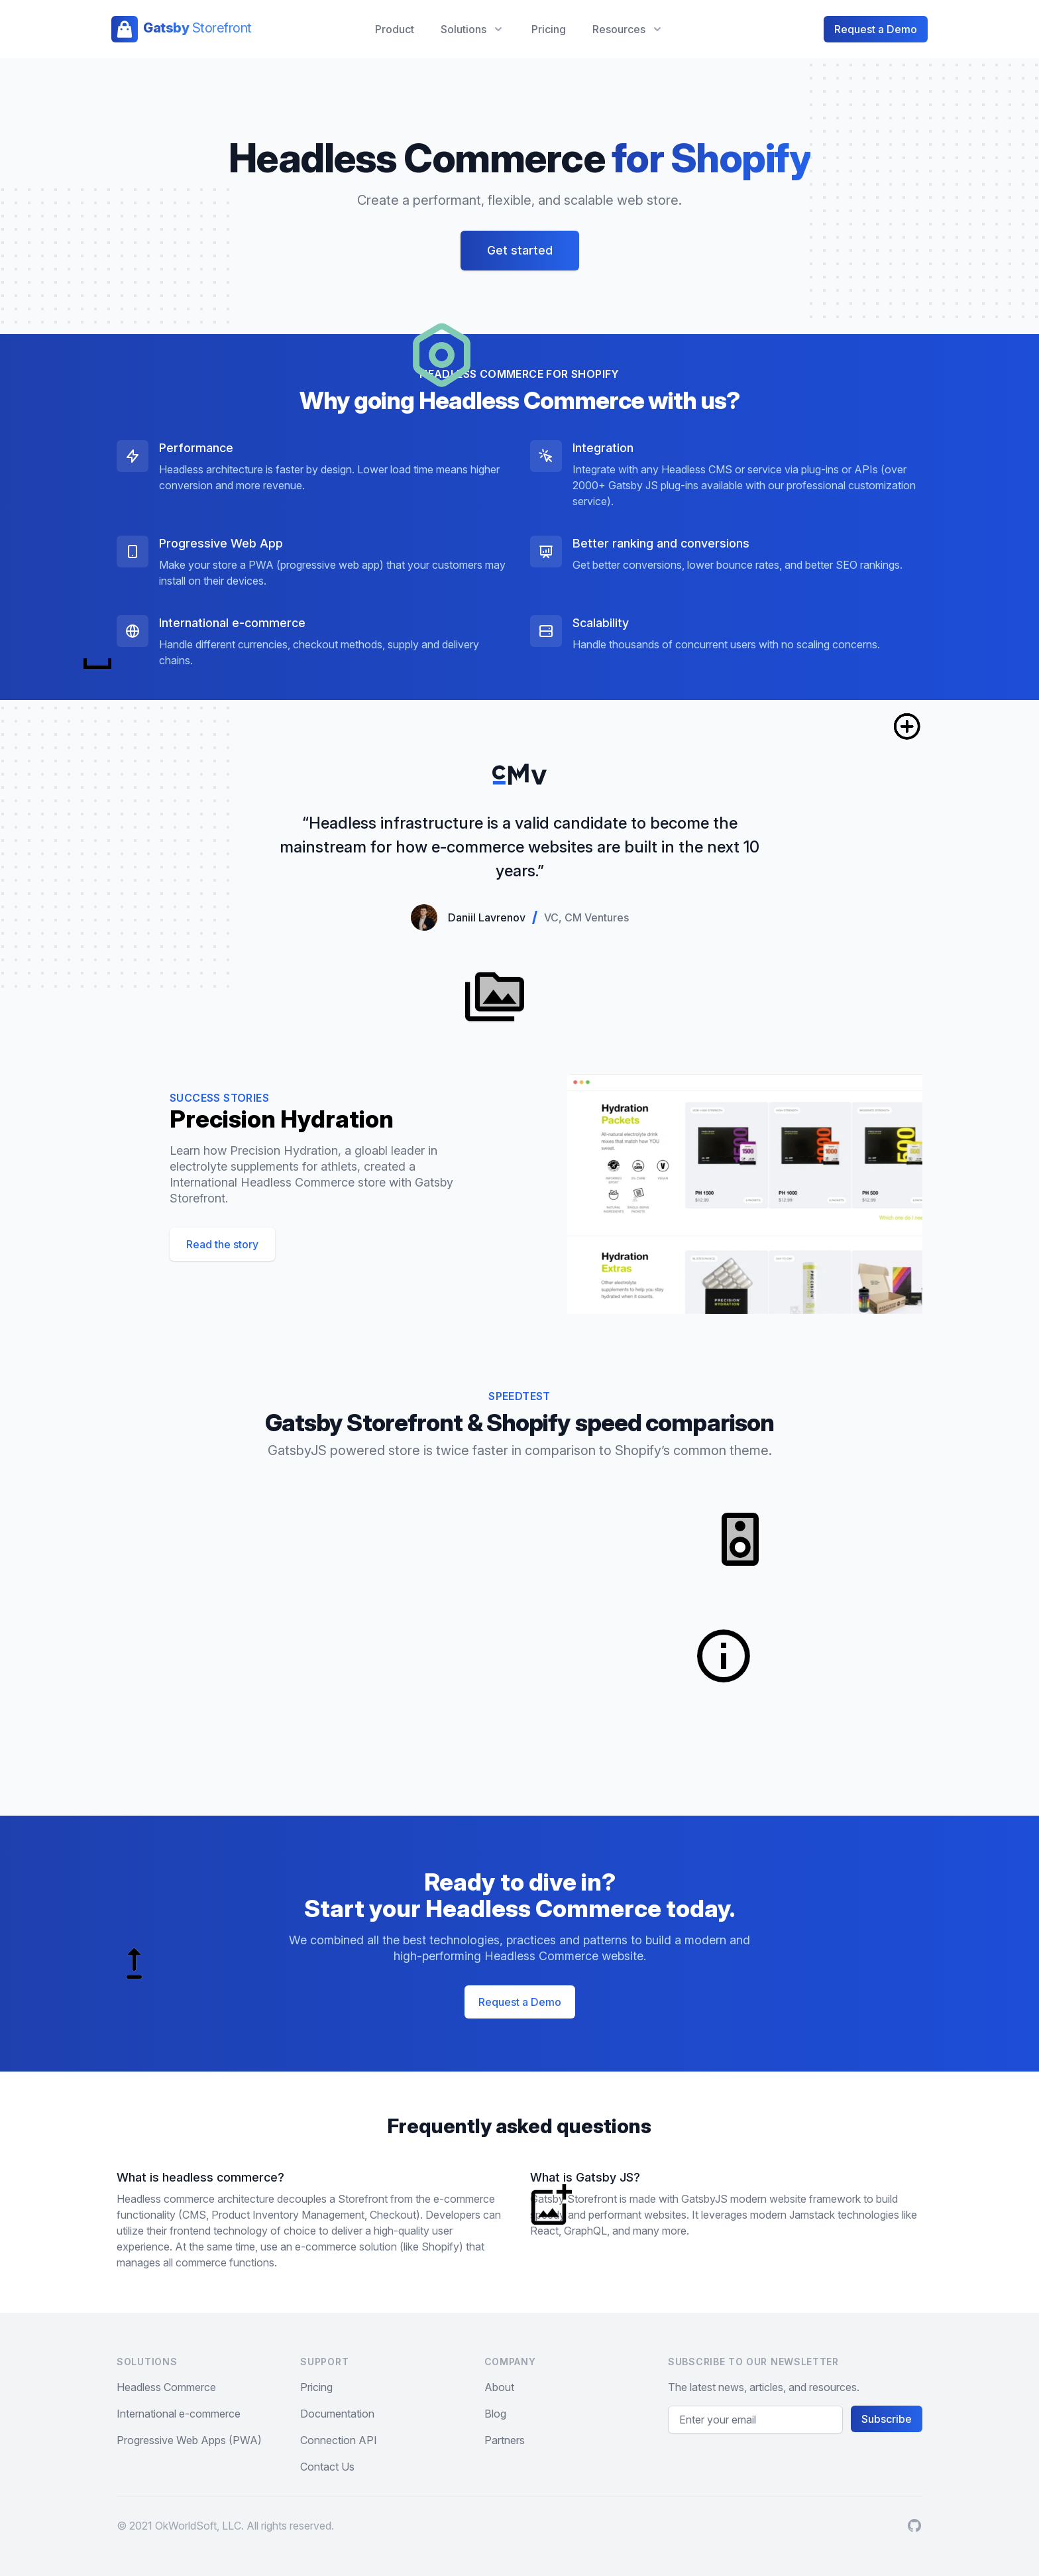 This screenshot has height=2576, width=1039. I want to click on access settings or configuration options, so click(441, 355).